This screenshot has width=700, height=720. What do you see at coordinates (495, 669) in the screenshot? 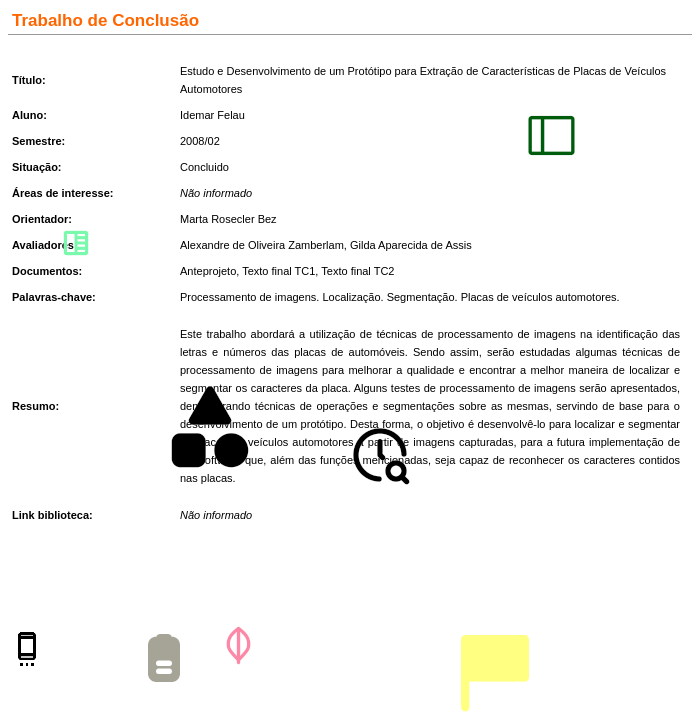
I see `flag an item for review or attention` at bounding box center [495, 669].